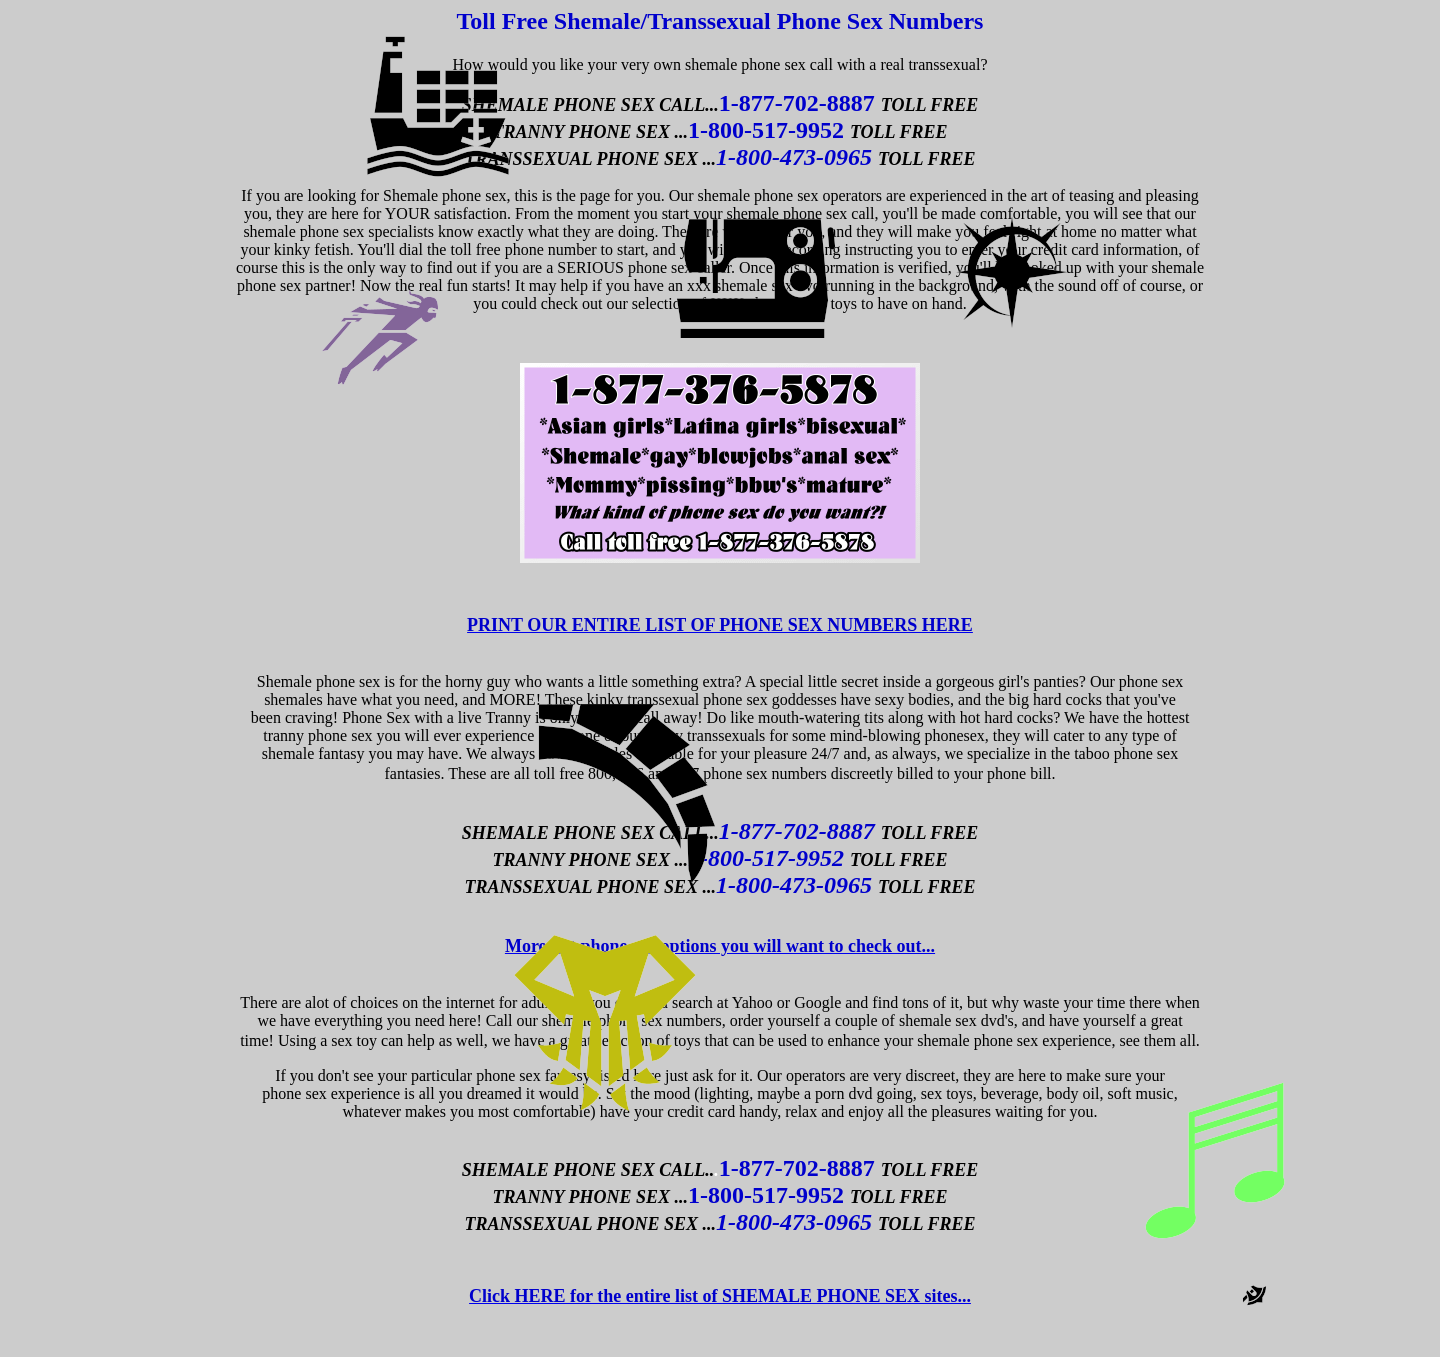 This screenshot has height=1357, width=1440. Describe the element at coordinates (756, 266) in the screenshot. I see `access sewing or crafting tools` at that location.